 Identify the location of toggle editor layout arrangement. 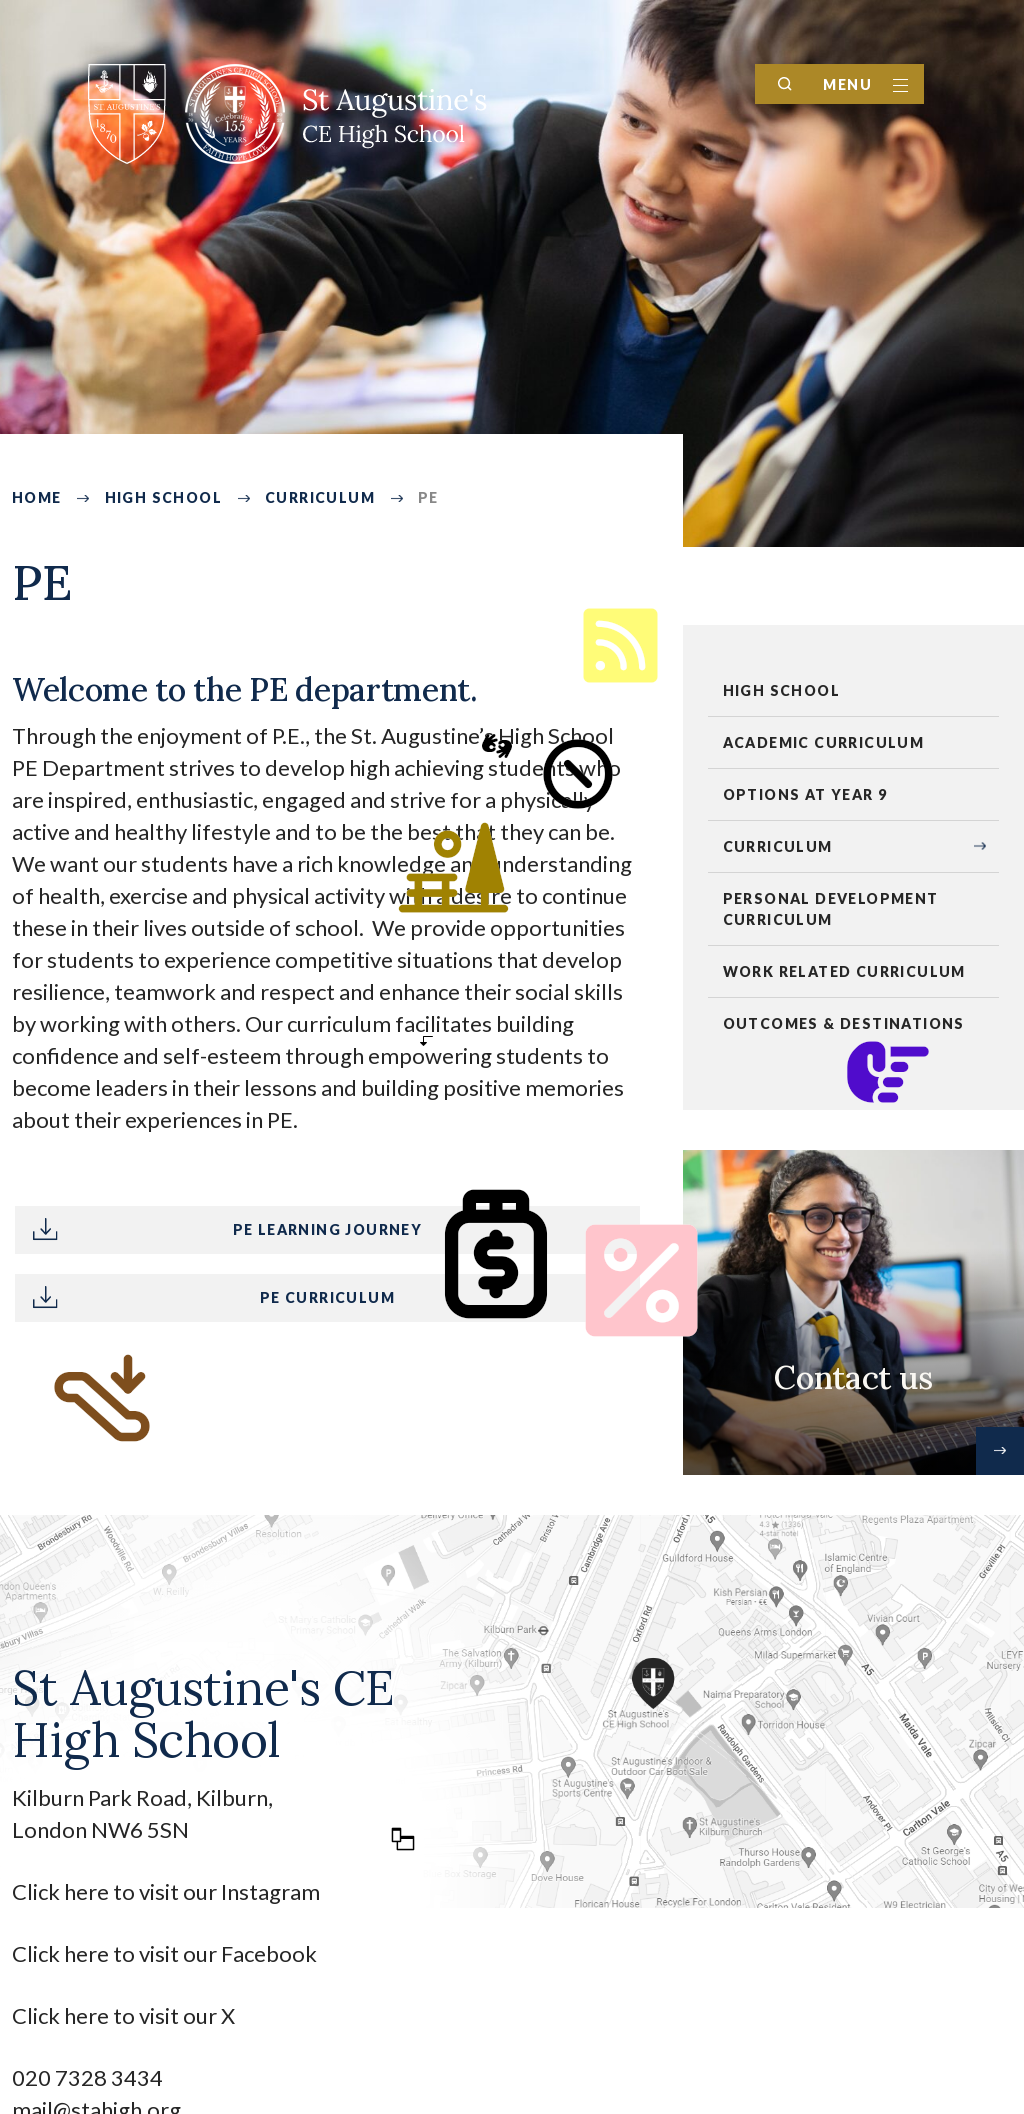
(403, 1839).